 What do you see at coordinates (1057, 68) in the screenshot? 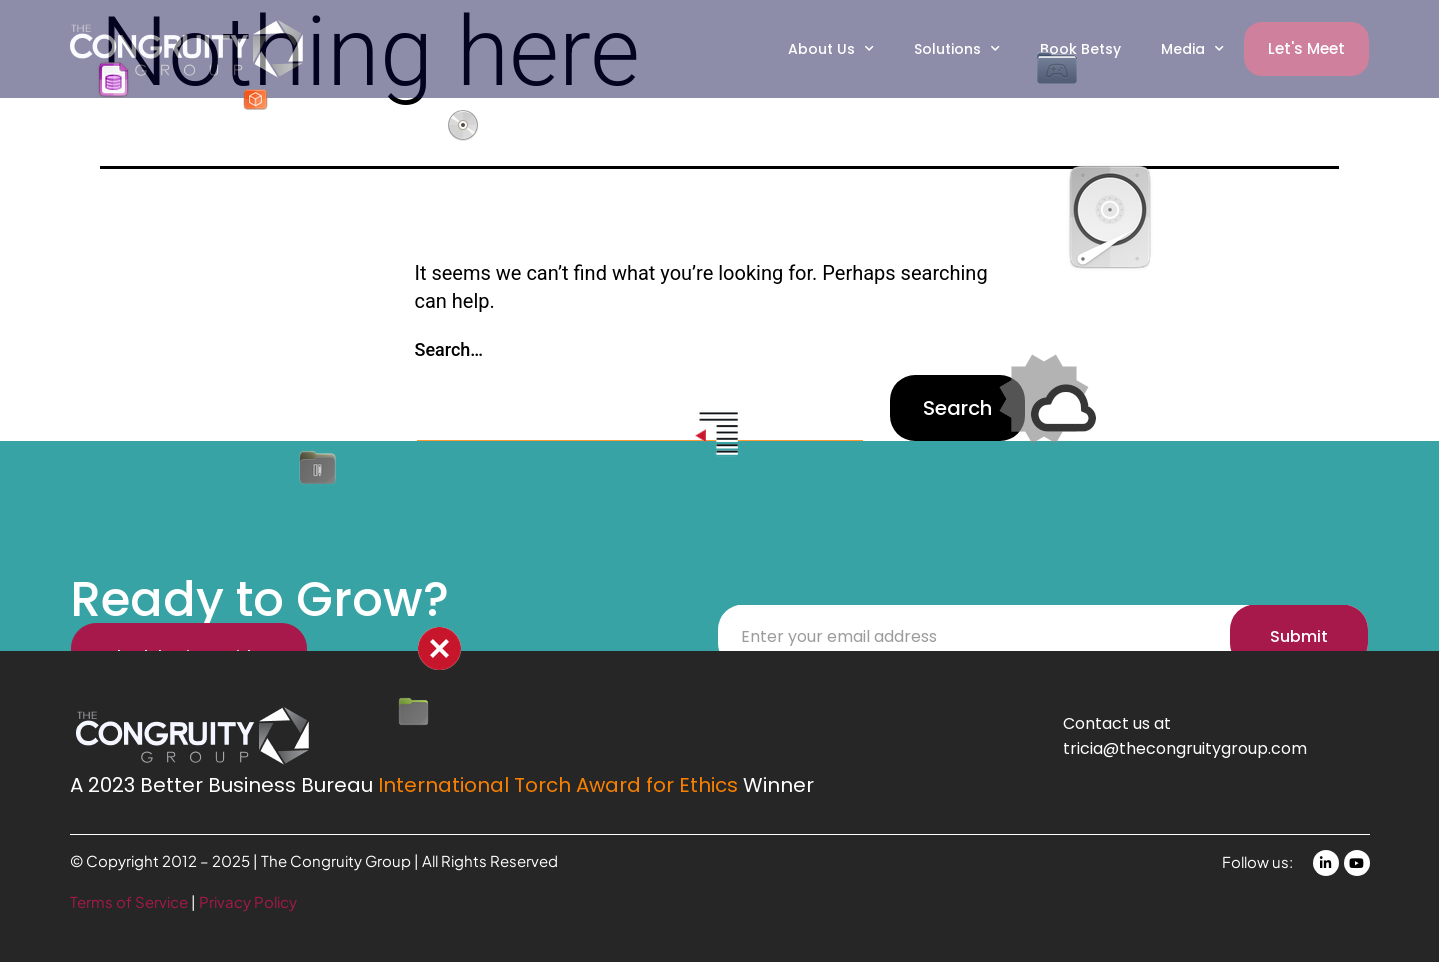
I see `open your games folder` at bounding box center [1057, 68].